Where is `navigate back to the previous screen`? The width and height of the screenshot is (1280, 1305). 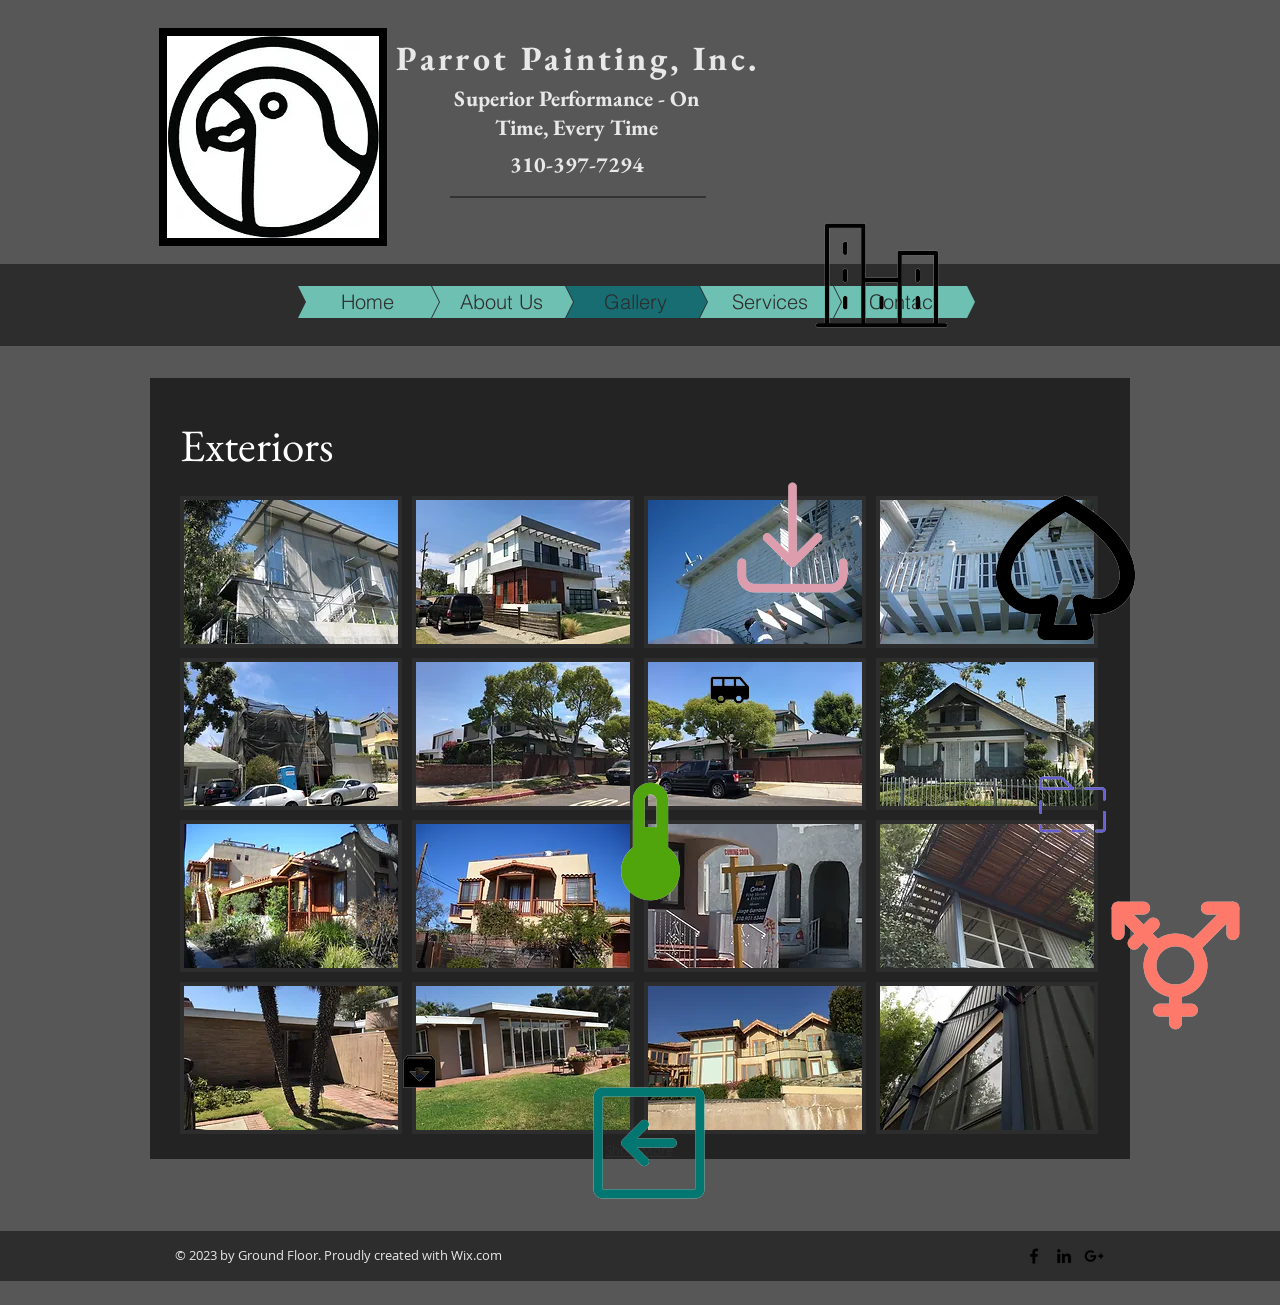 navigate back to the previous screen is located at coordinates (649, 1143).